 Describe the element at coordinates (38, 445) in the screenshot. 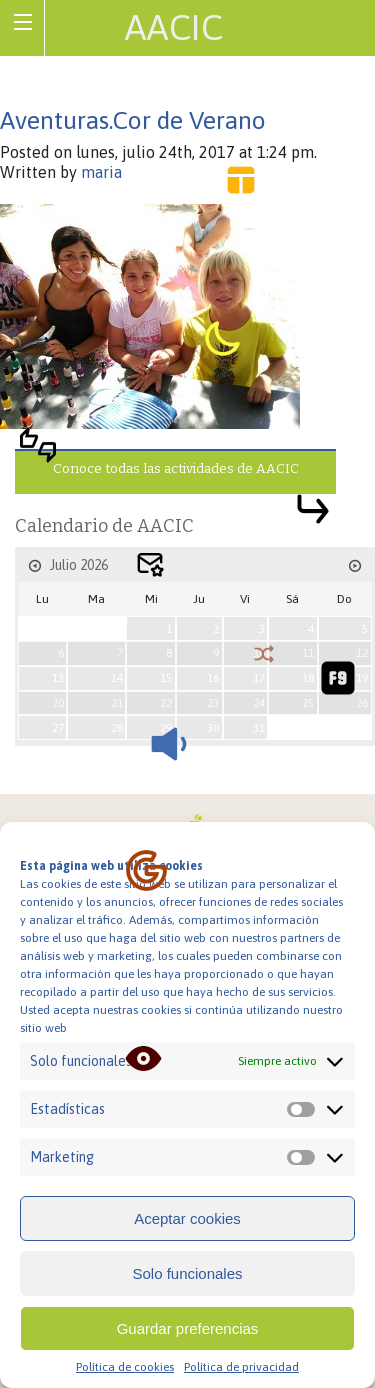

I see `rate or provide feedback` at that location.